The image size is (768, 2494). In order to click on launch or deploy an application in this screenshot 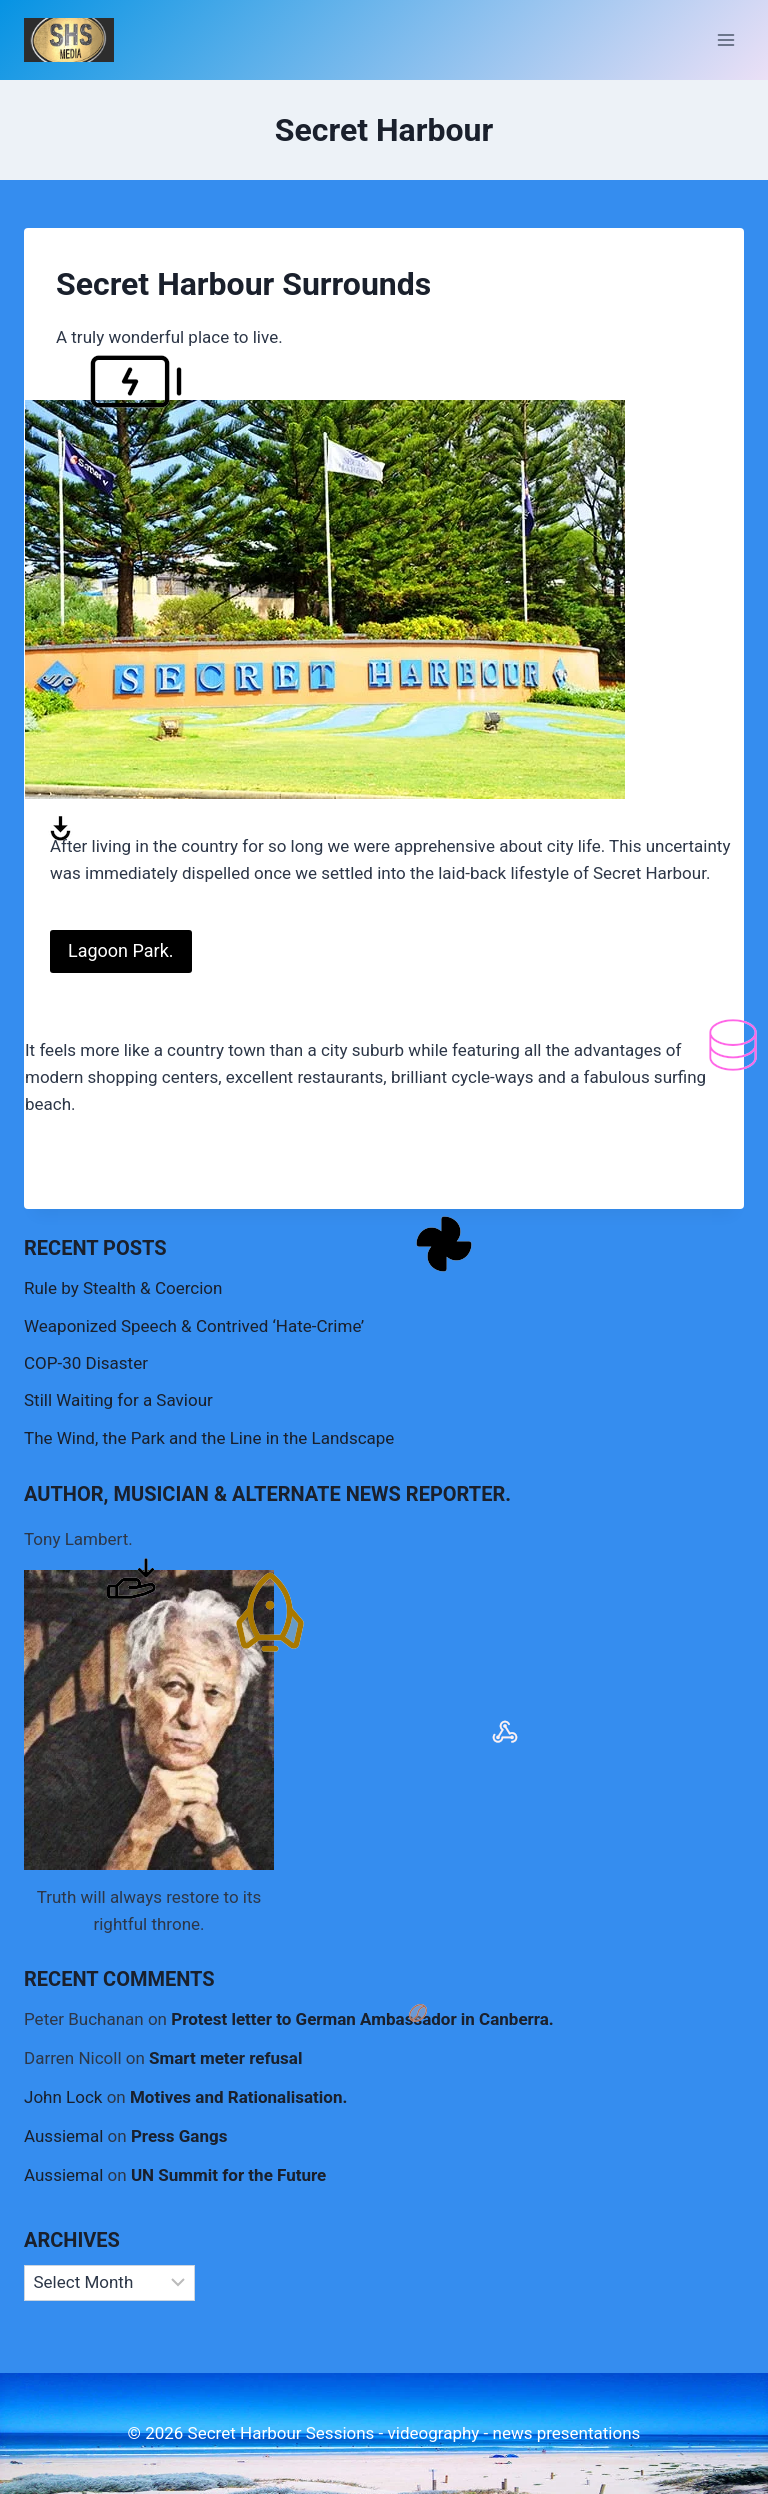, I will do `click(270, 1615)`.